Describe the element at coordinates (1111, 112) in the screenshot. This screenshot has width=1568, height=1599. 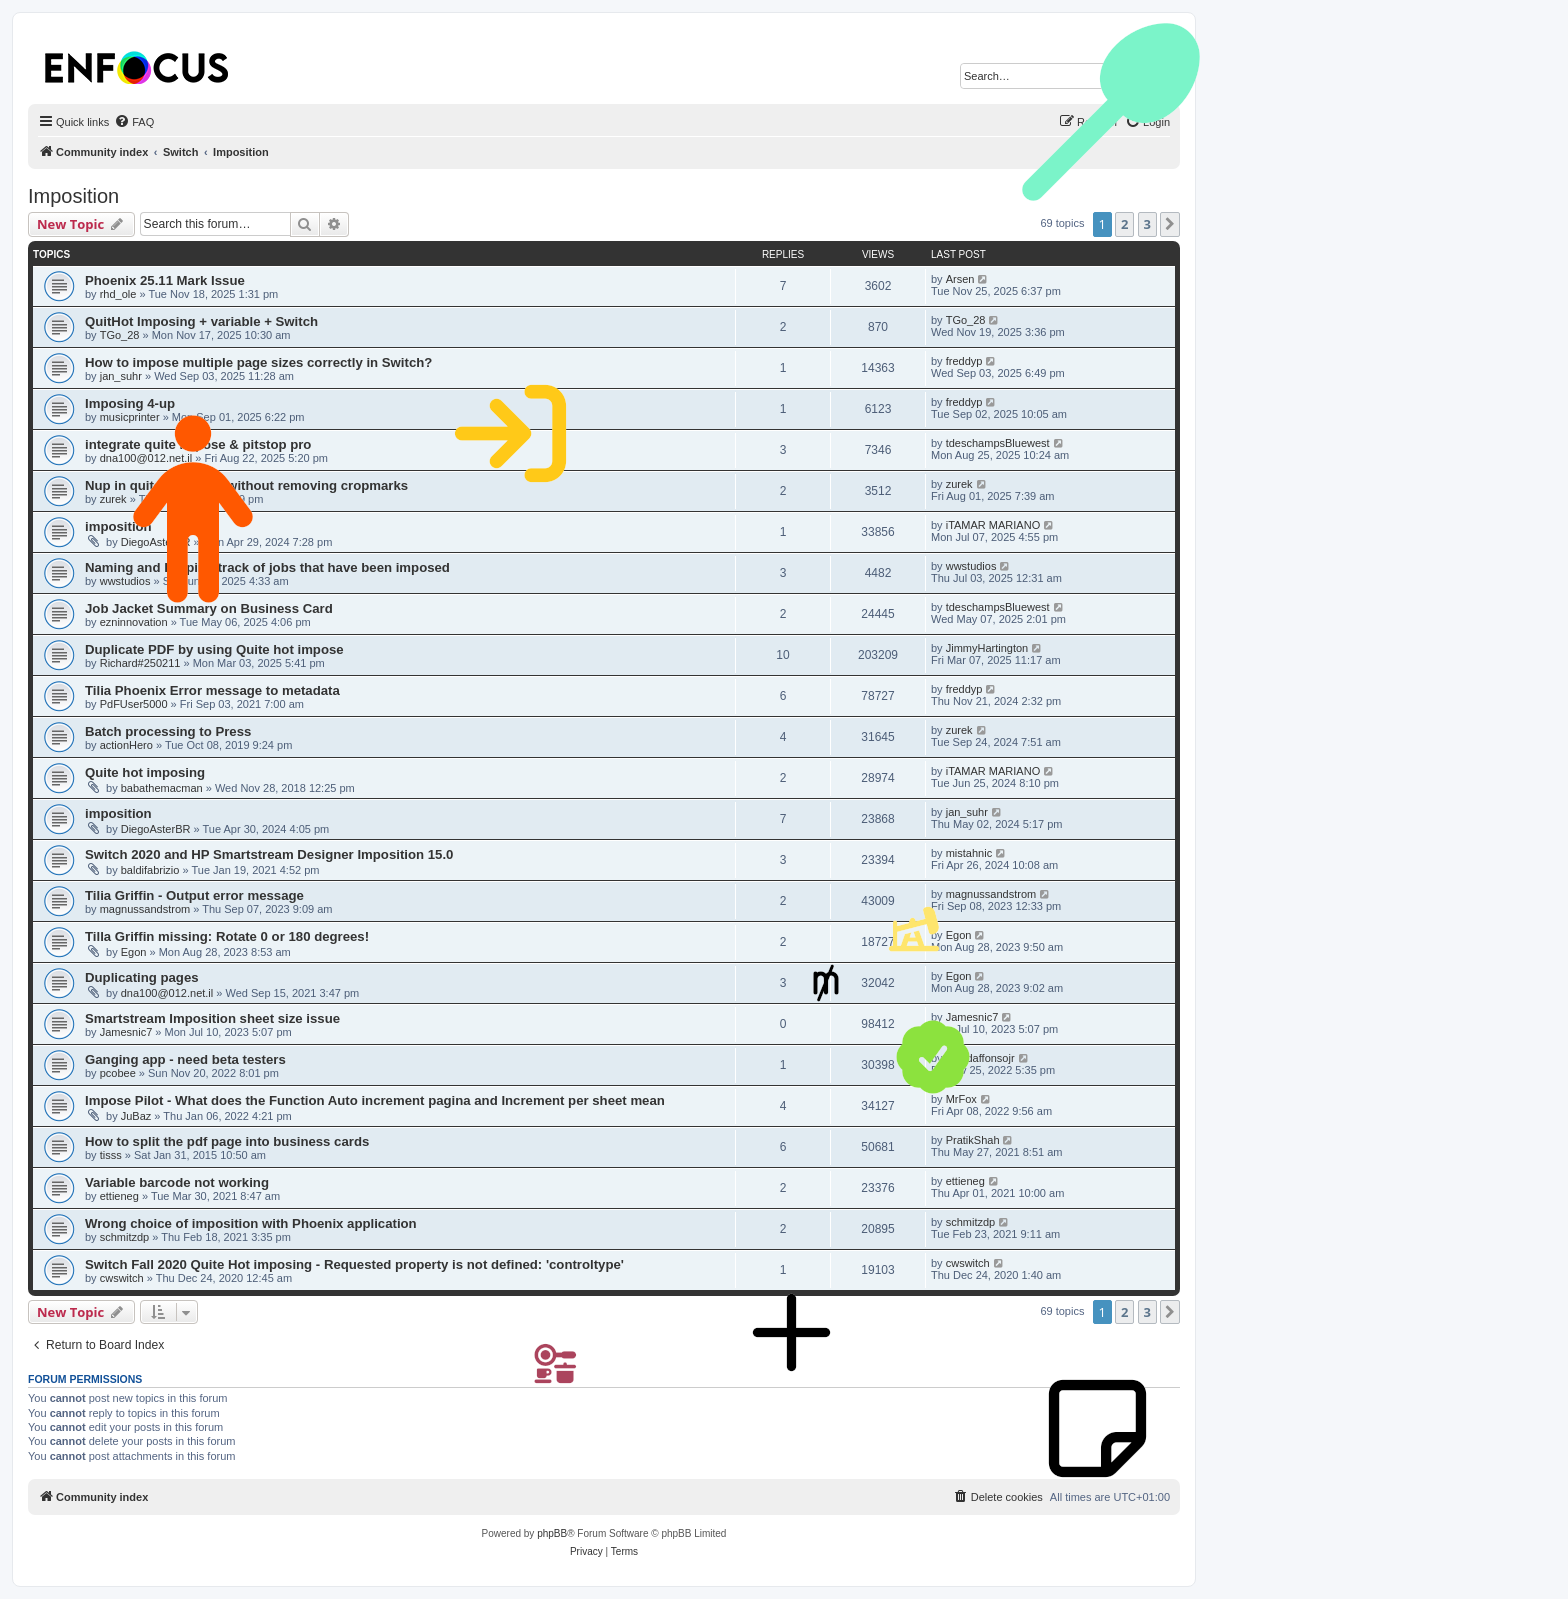
I see `access food or dining options` at that location.